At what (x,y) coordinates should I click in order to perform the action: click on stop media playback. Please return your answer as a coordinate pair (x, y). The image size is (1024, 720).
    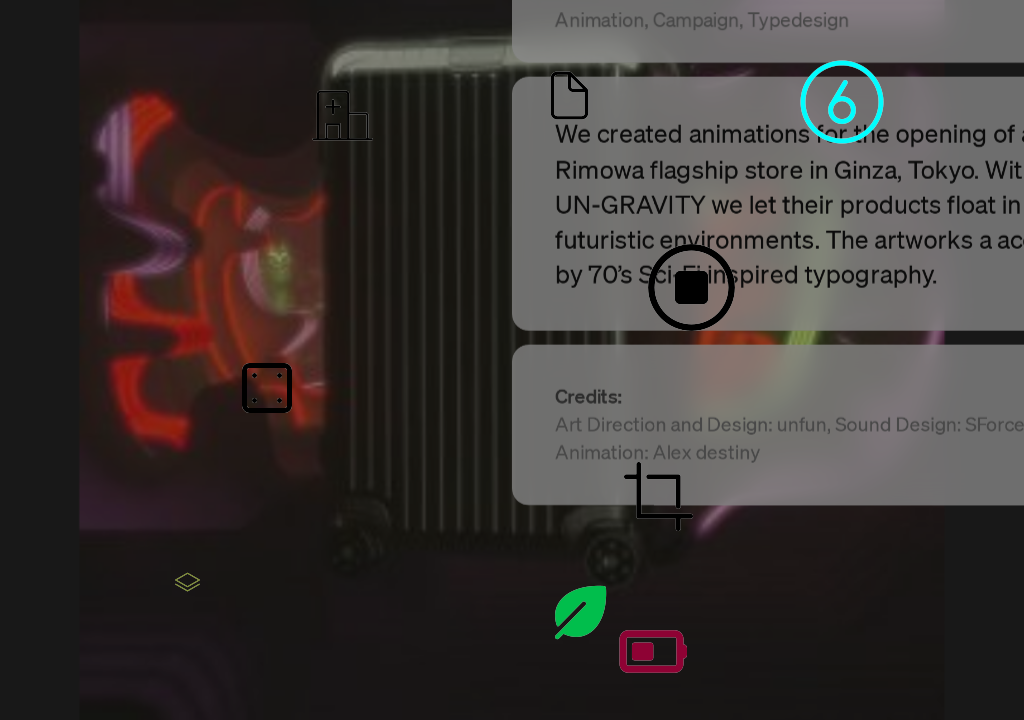
    Looking at the image, I should click on (691, 287).